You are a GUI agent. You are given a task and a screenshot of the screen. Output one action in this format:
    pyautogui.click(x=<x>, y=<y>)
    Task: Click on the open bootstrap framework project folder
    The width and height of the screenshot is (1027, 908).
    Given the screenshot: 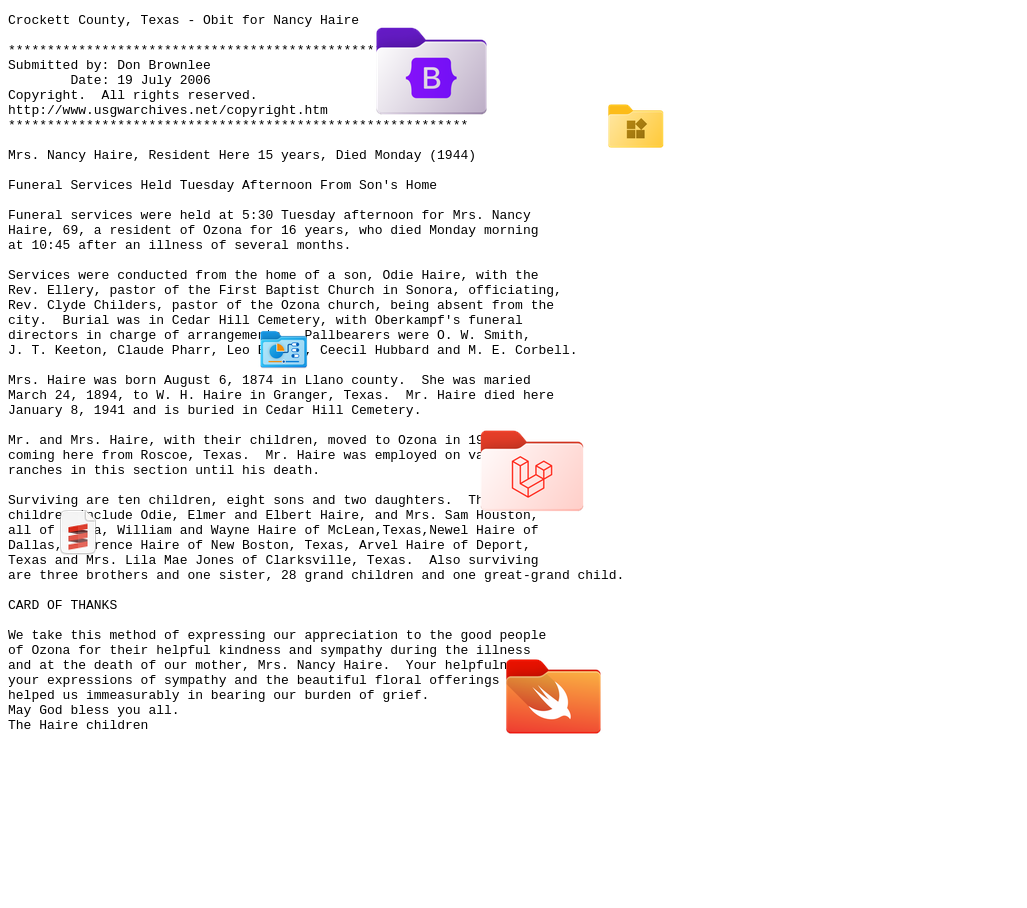 What is the action you would take?
    pyautogui.click(x=431, y=74)
    